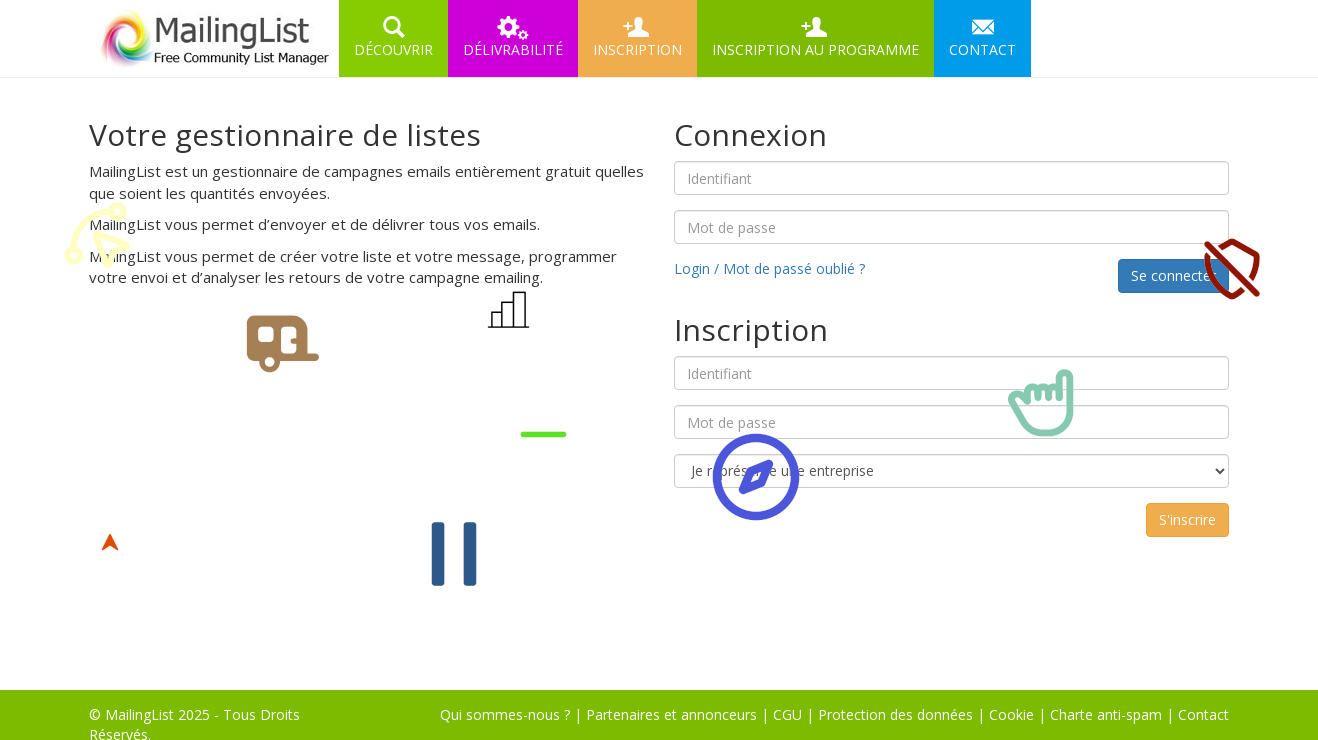 The width and height of the screenshot is (1318, 740). Describe the element at coordinates (543, 434) in the screenshot. I see `decrease quantity or value` at that location.